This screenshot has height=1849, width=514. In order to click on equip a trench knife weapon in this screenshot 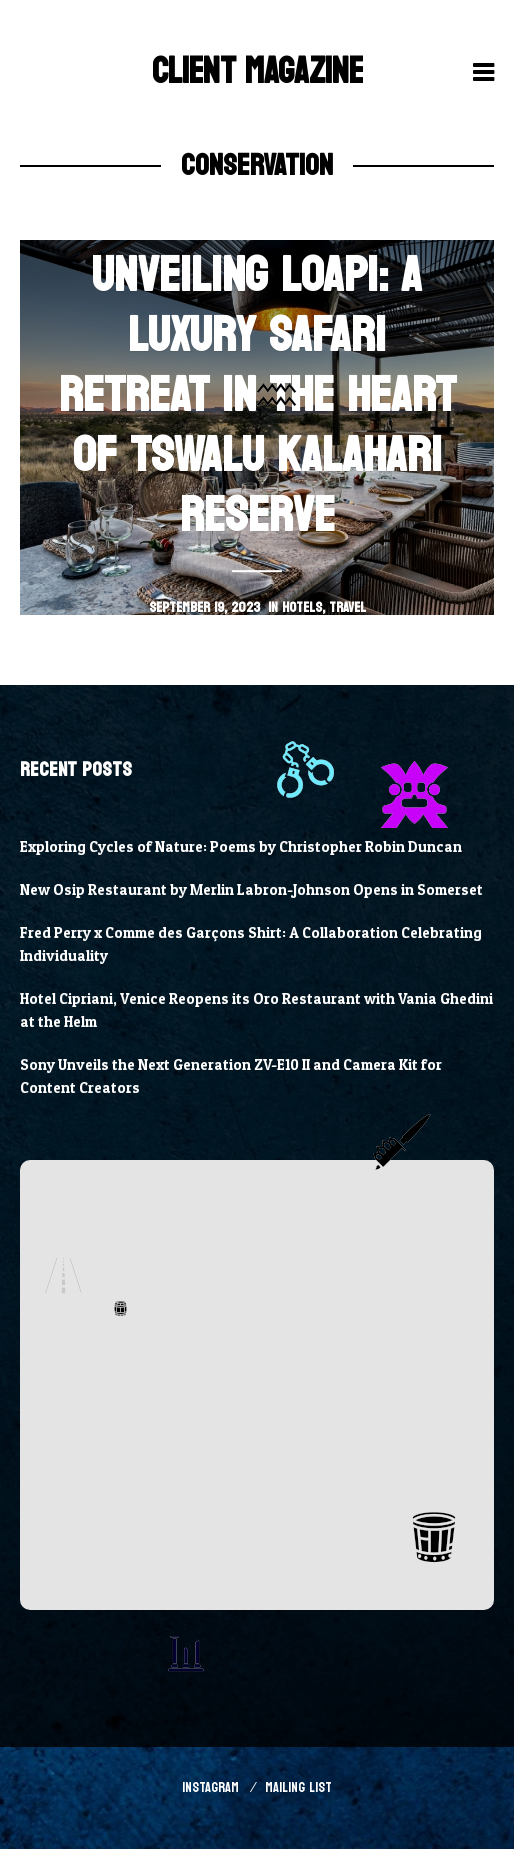, I will do `click(402, 1142)`.